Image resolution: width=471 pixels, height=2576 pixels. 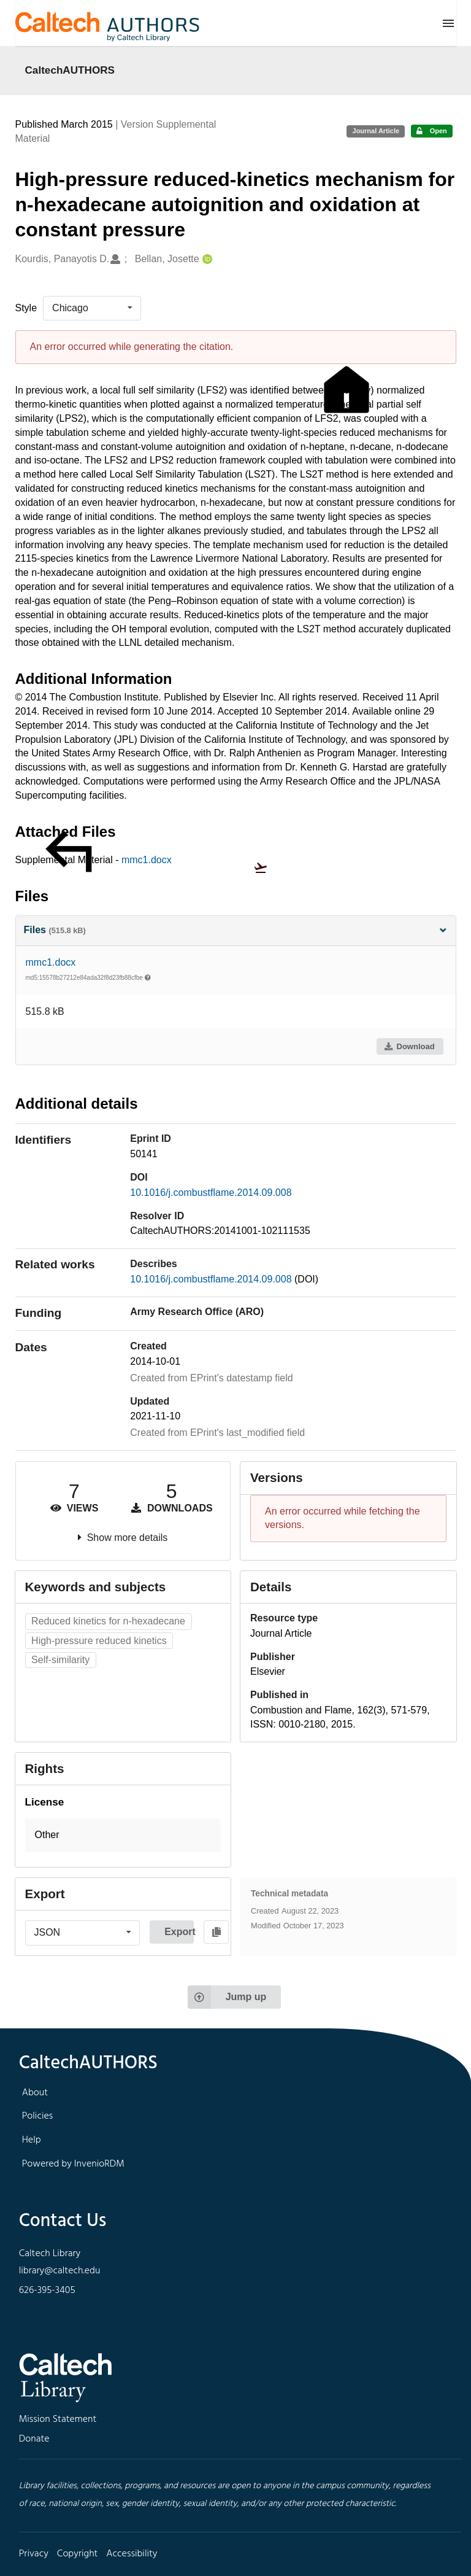 What do you see at coordinates (261, 867) in the screenshot?
I see `view departing flights` at bounding box center [261, 867].